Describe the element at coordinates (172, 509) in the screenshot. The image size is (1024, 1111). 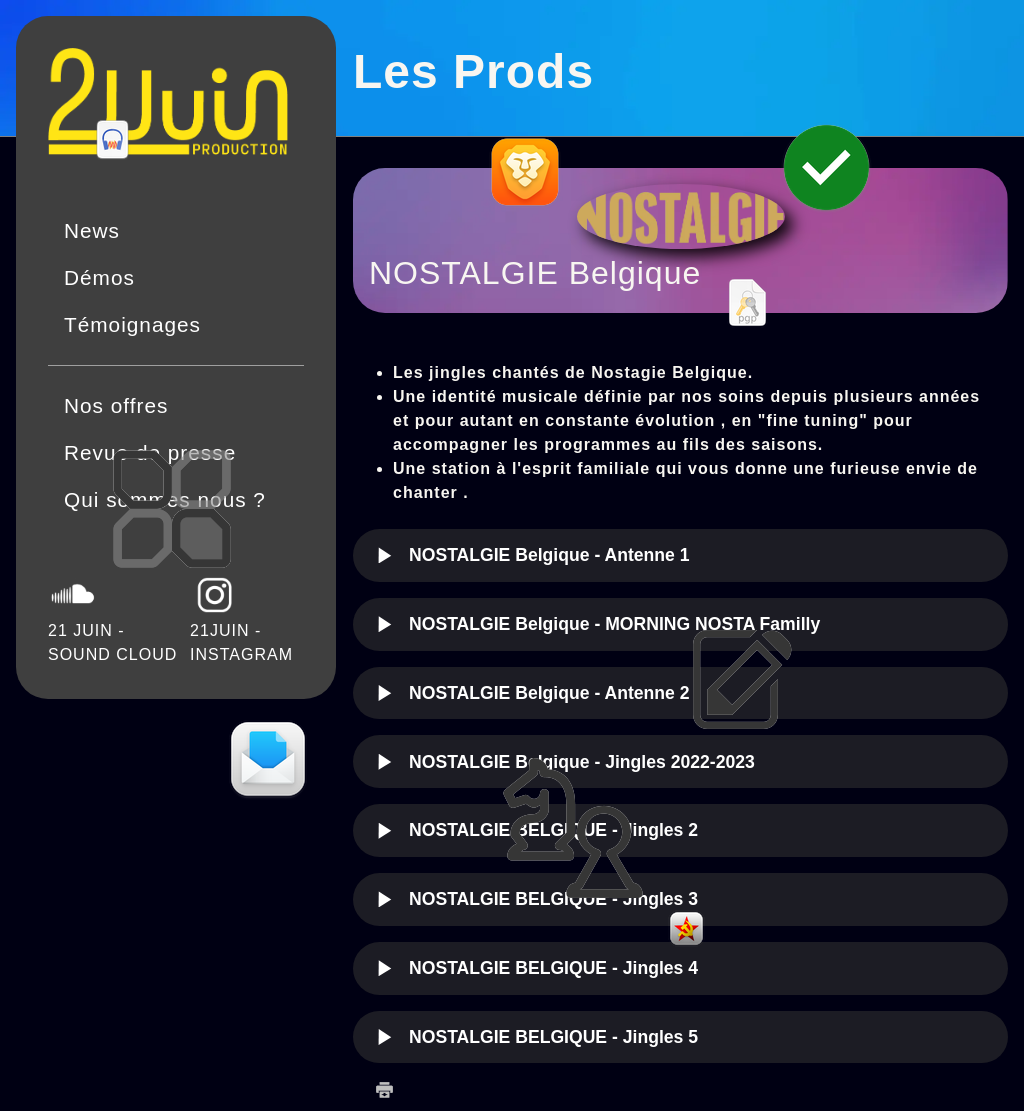
I see `connect or manage exchange account integration` at that location.